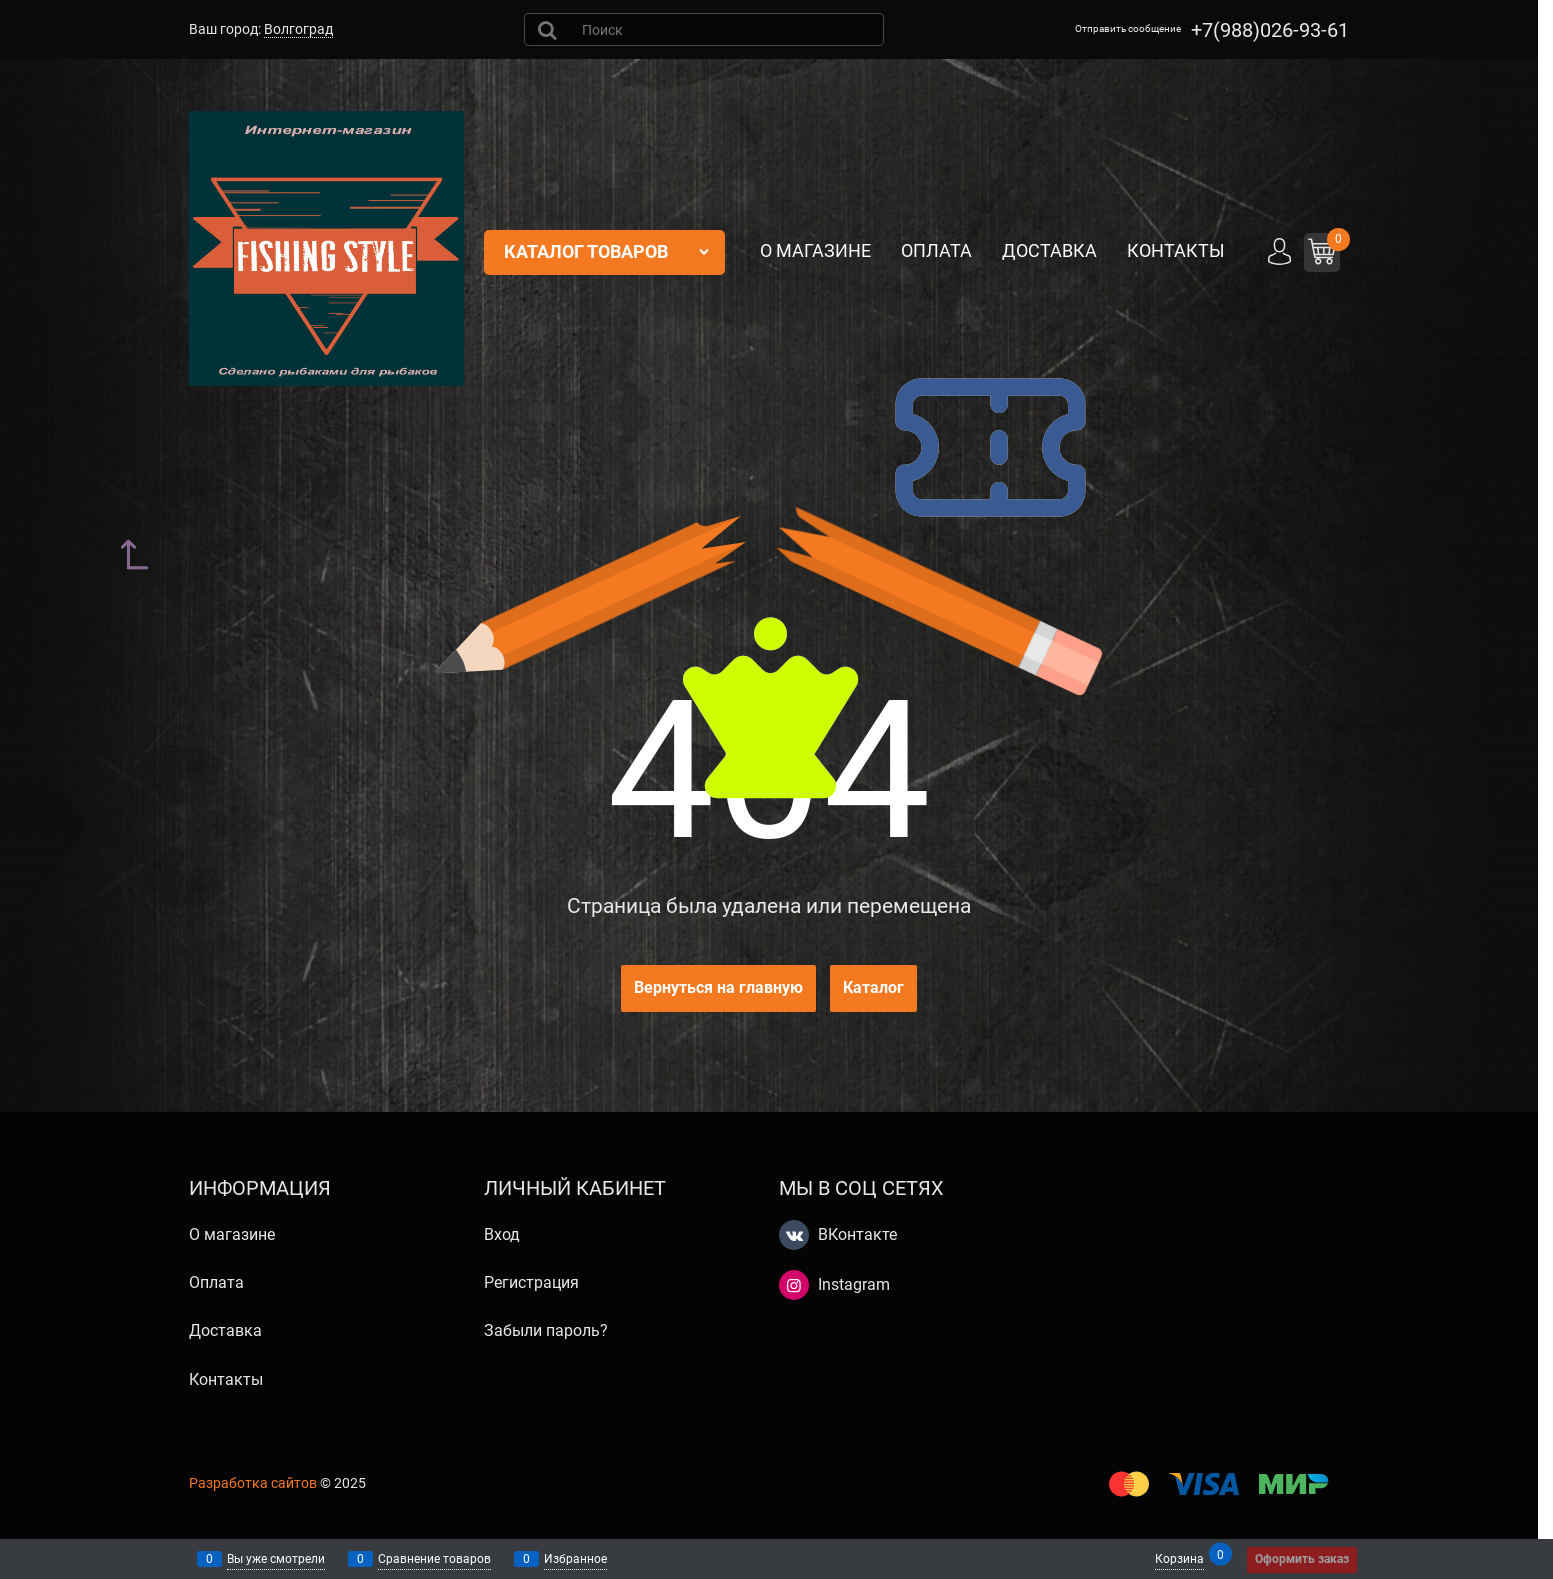  Describe the element at coordinates (770, 710) in the screenshot. I see `chess queen piece indicator` at that location.